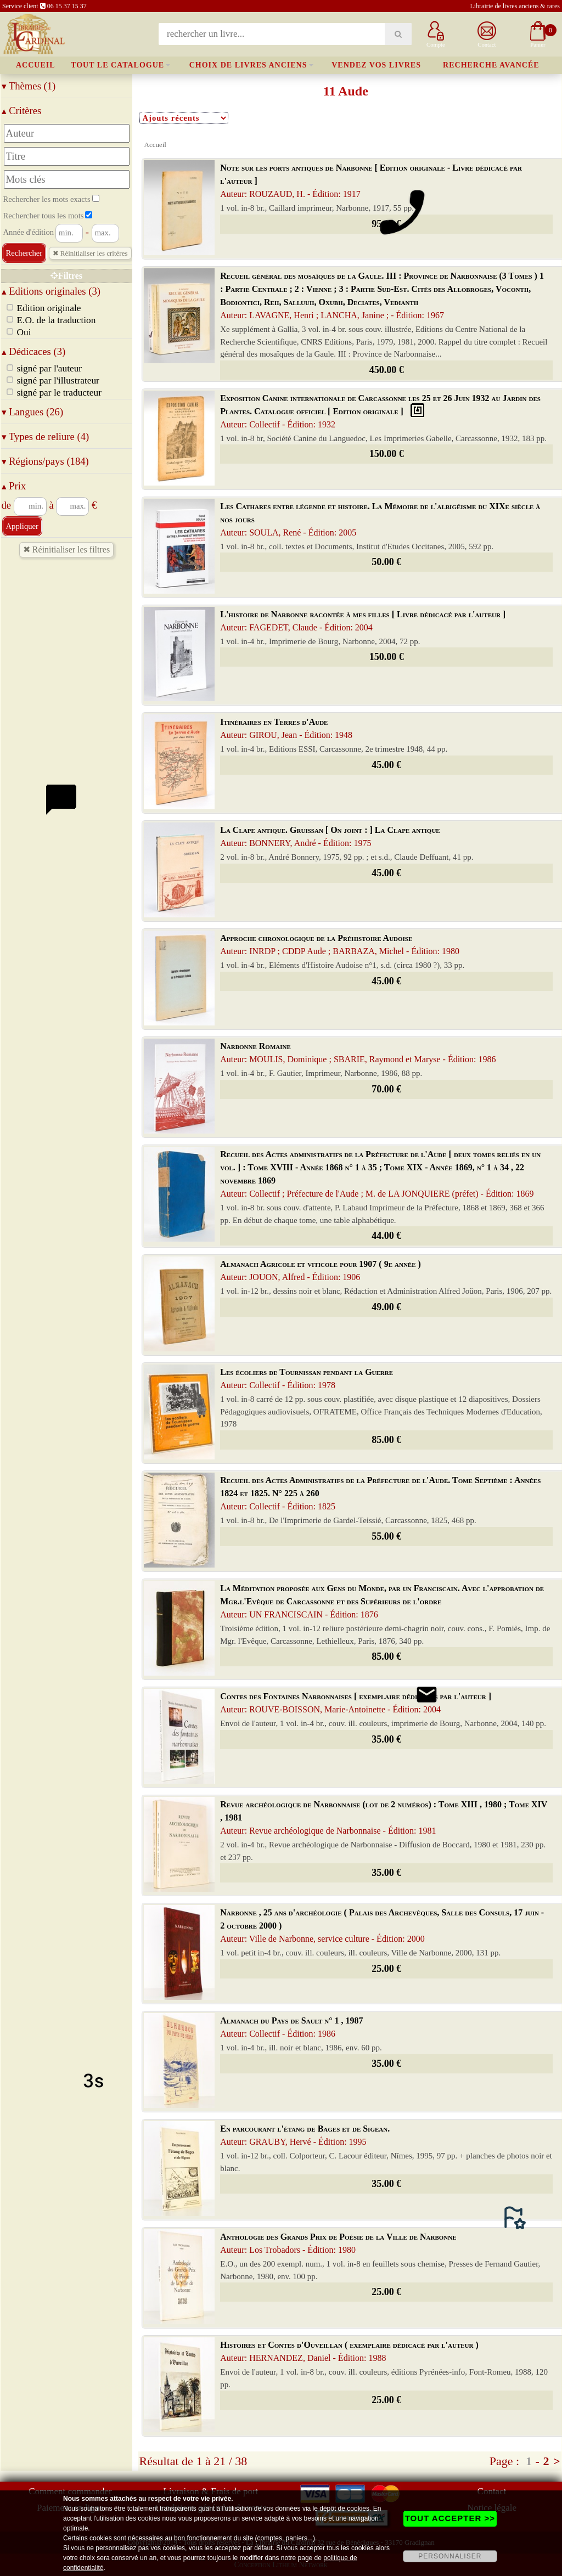 The image size is (562, 2576). What do you see at coordinates (61, 799) in the screenshot?
I see `open chat or messaging` at bounding box center [61, 799].